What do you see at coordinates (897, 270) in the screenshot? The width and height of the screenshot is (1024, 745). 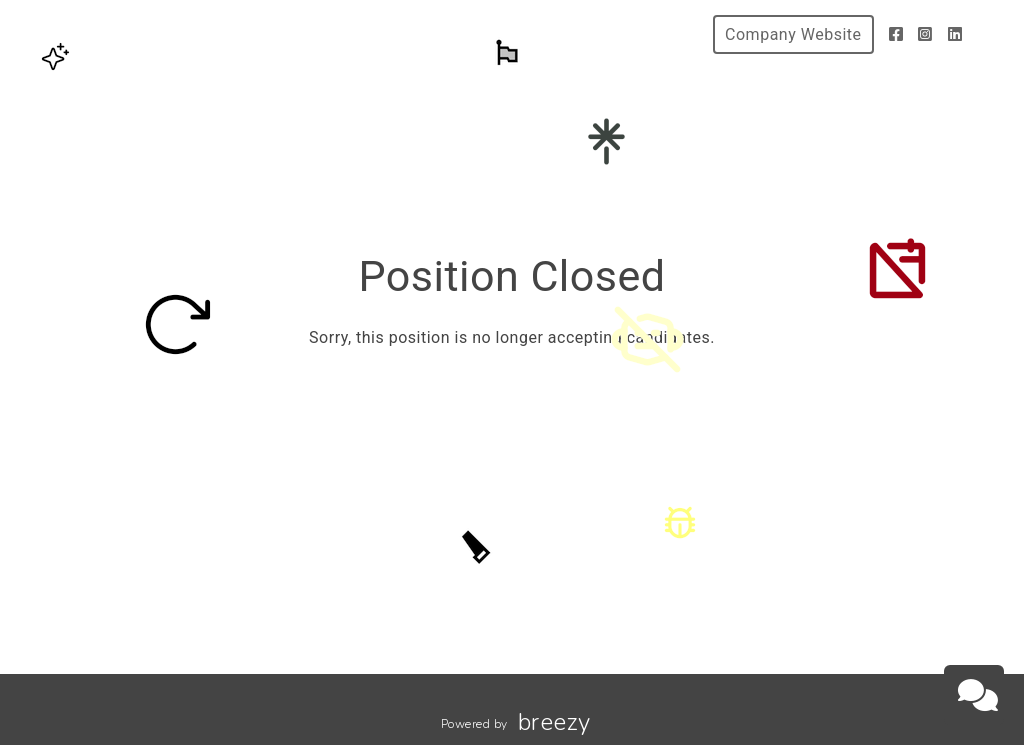 I see `indicates calendar or scheduling is disabled` at bounding box center [897, 270].